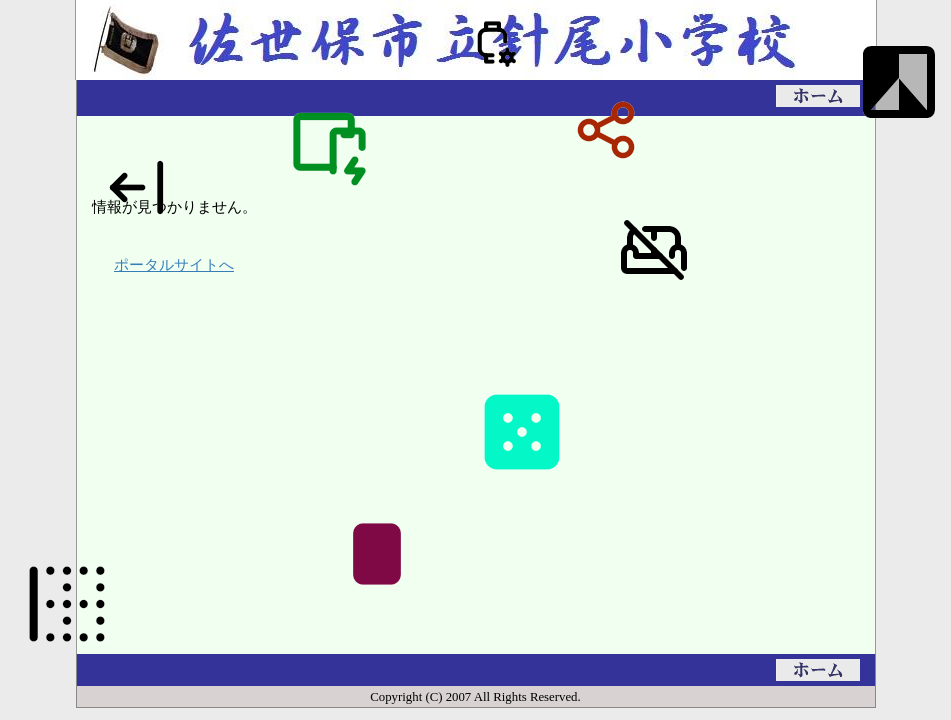 The height and width of the screenshot is (720, 951). Describe the element at coordinates (377, 554) in the screenshot. I see `switch to portrait orientation` at that location.